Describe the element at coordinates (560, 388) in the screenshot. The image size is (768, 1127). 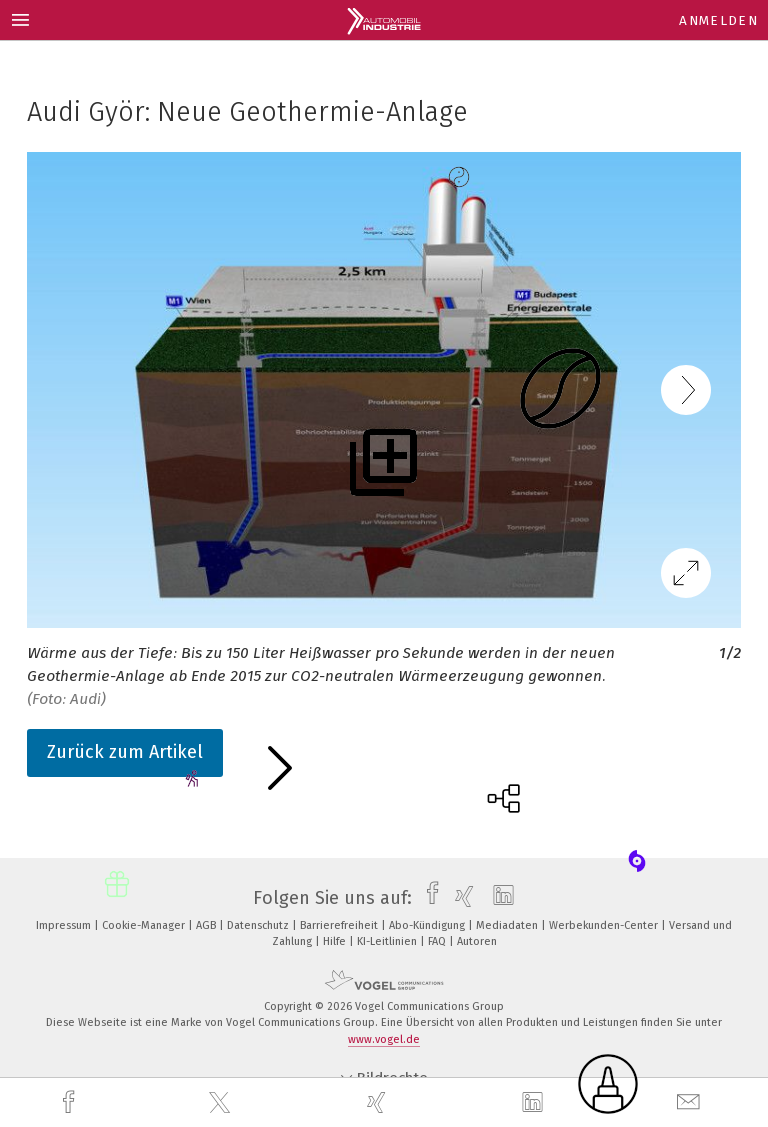
I see `browse coffee-related content or settings` at that location.